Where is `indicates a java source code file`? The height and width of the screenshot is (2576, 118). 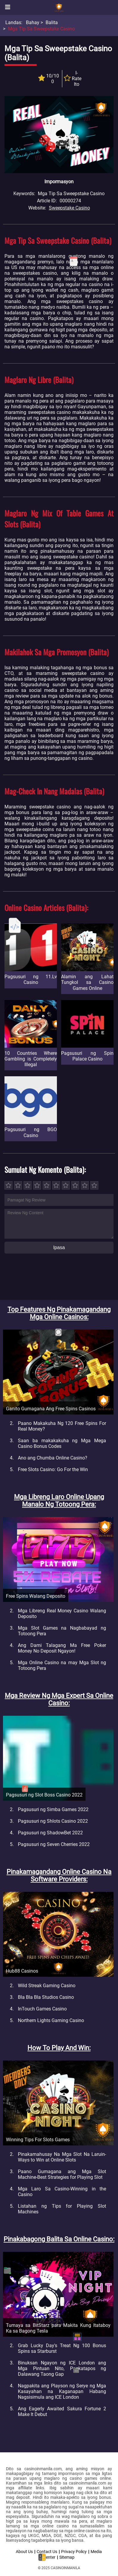 indicates a java source code file is located at coordinates (25, 1788).